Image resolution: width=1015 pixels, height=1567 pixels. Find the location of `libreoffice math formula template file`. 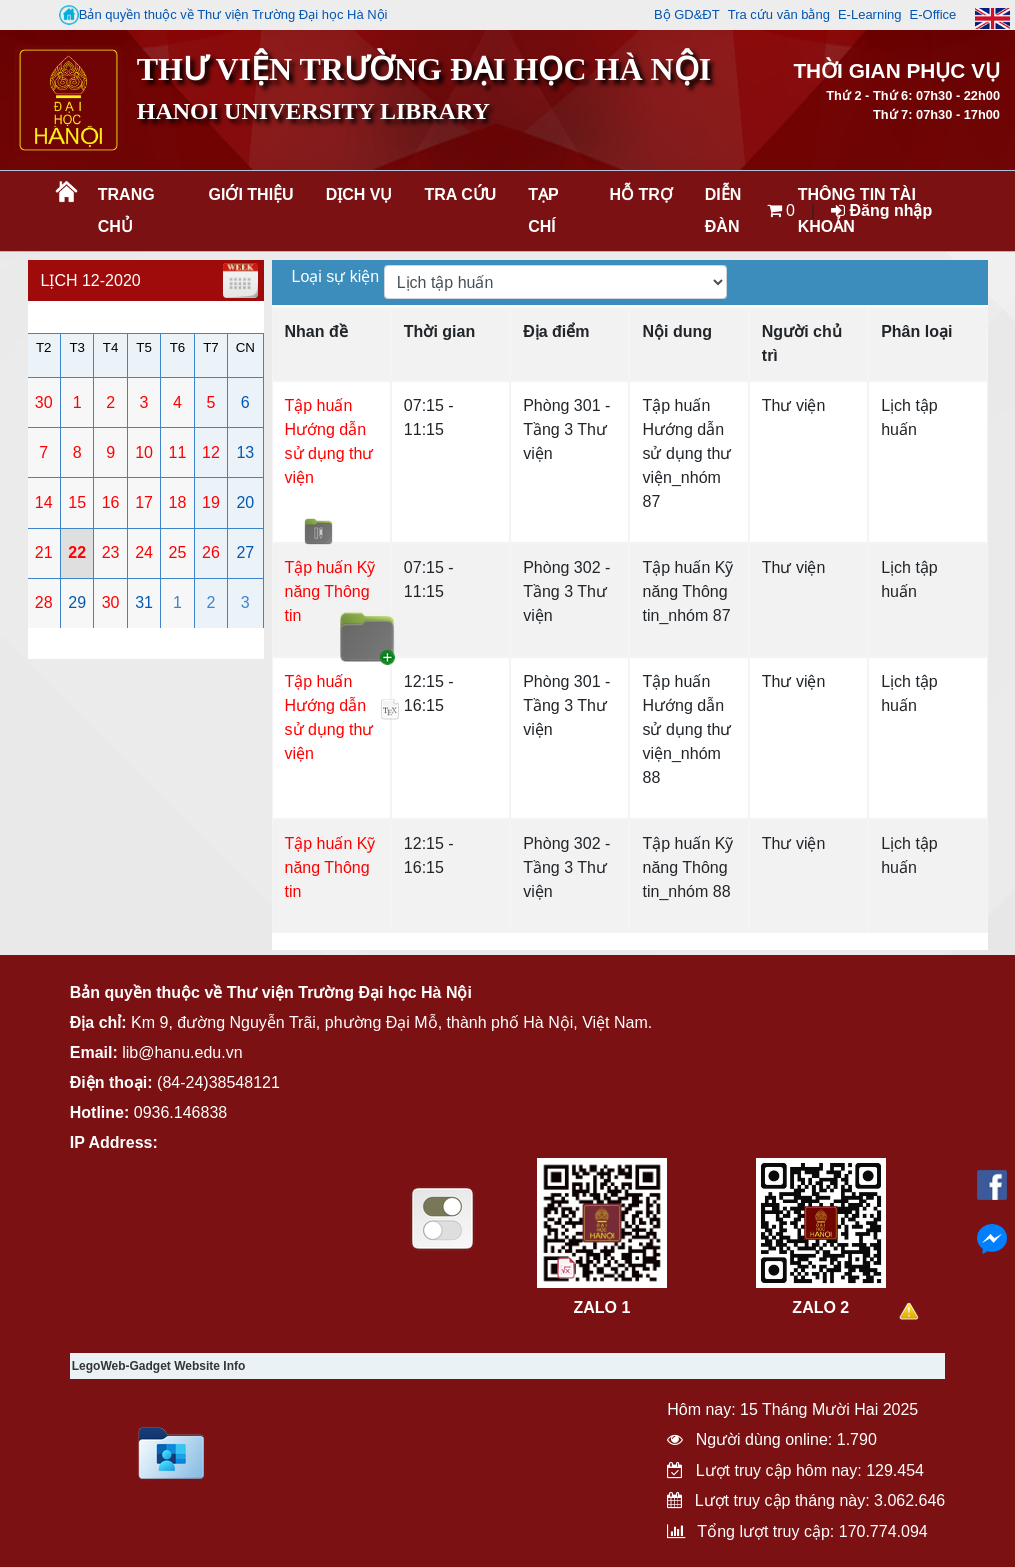

libreoffice math formula template file is located at coordinates (566, 1268).